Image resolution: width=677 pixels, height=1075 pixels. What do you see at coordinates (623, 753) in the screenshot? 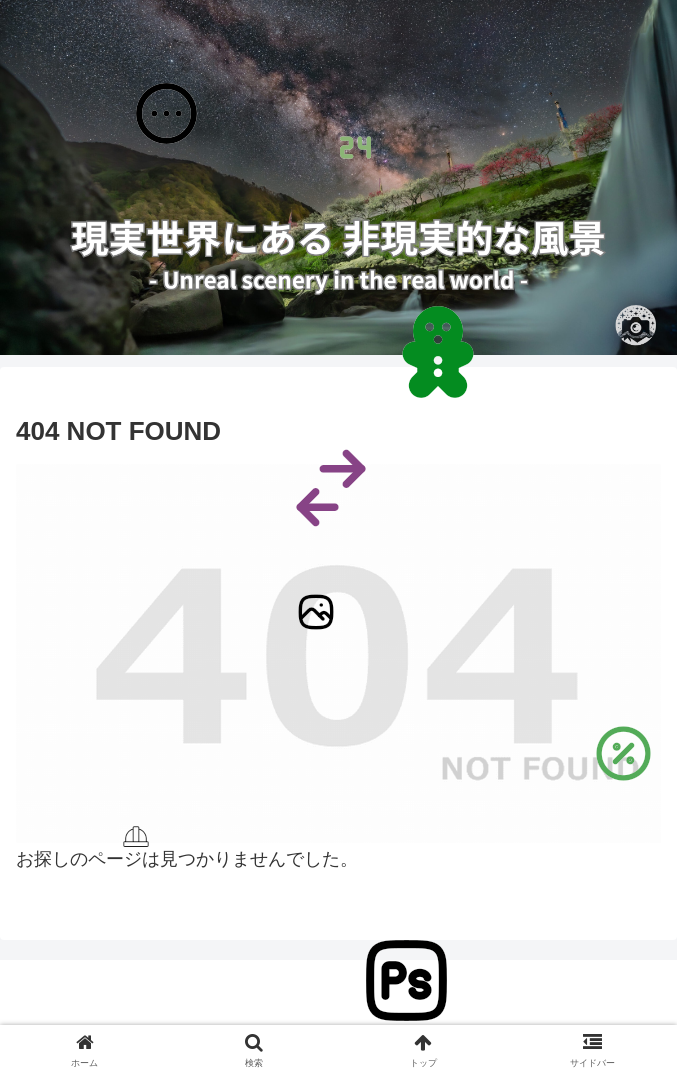
I see `view available discounts or promotions` at bounding box center [623, 753].